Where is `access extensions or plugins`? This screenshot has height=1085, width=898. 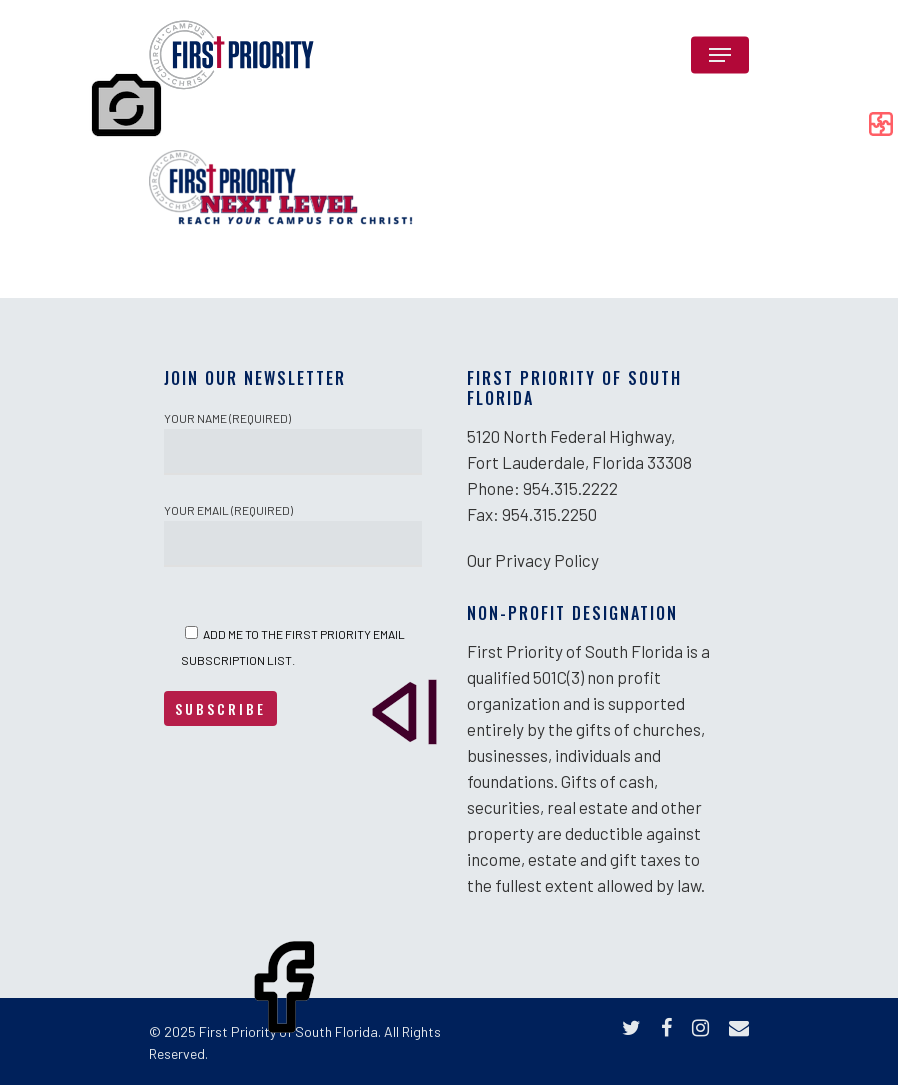 access extensions or plugins is located at coordinates (881, 124).